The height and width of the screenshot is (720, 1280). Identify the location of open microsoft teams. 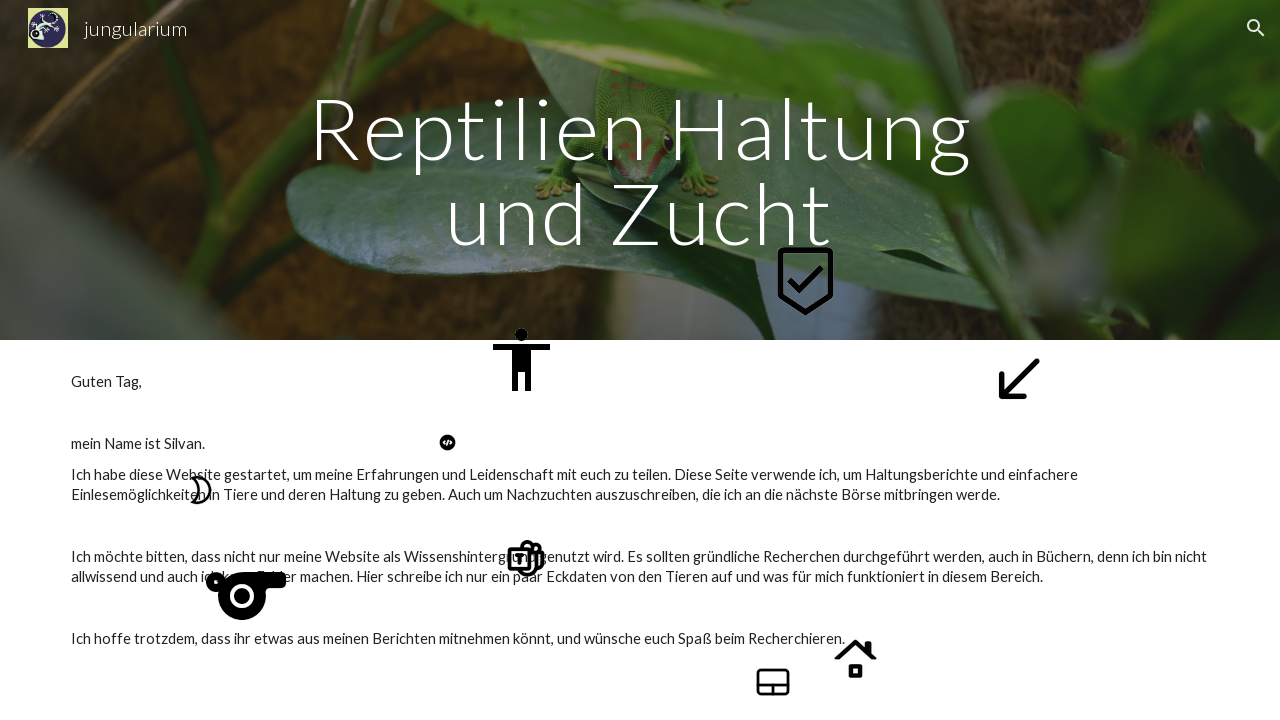
(526, 559).